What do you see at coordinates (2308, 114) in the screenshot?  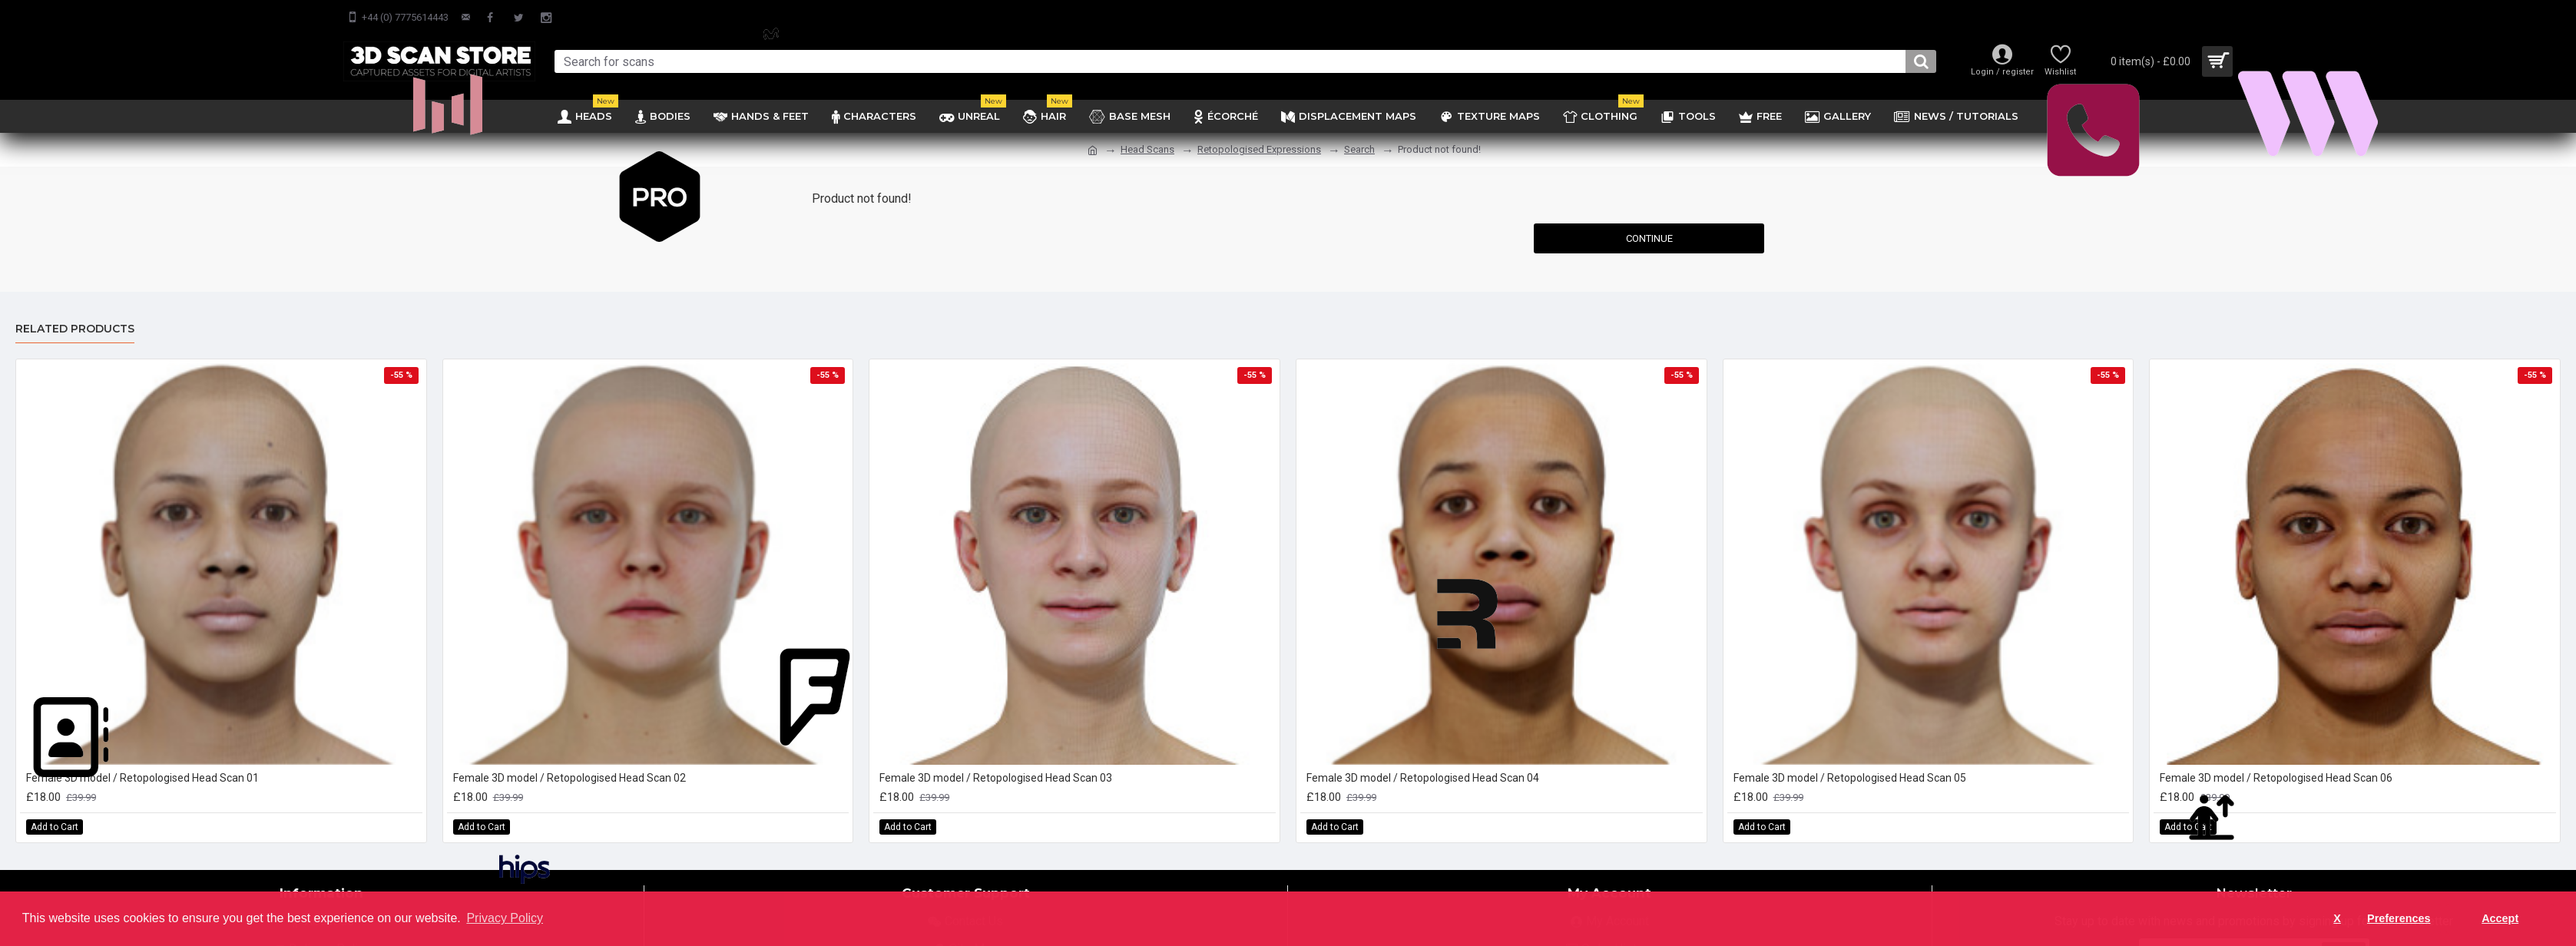 I see `thirdweb platform logo` at bounding box center [2308, 114].